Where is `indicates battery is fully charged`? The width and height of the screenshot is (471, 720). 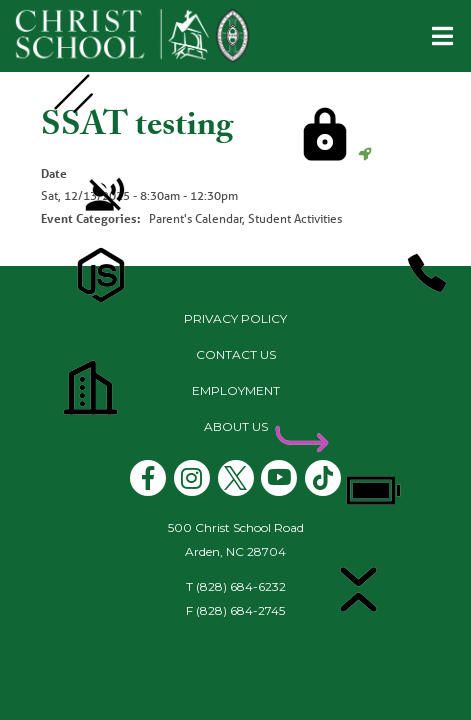
indicates battery is fully charged is located at coordinates (373, 490).